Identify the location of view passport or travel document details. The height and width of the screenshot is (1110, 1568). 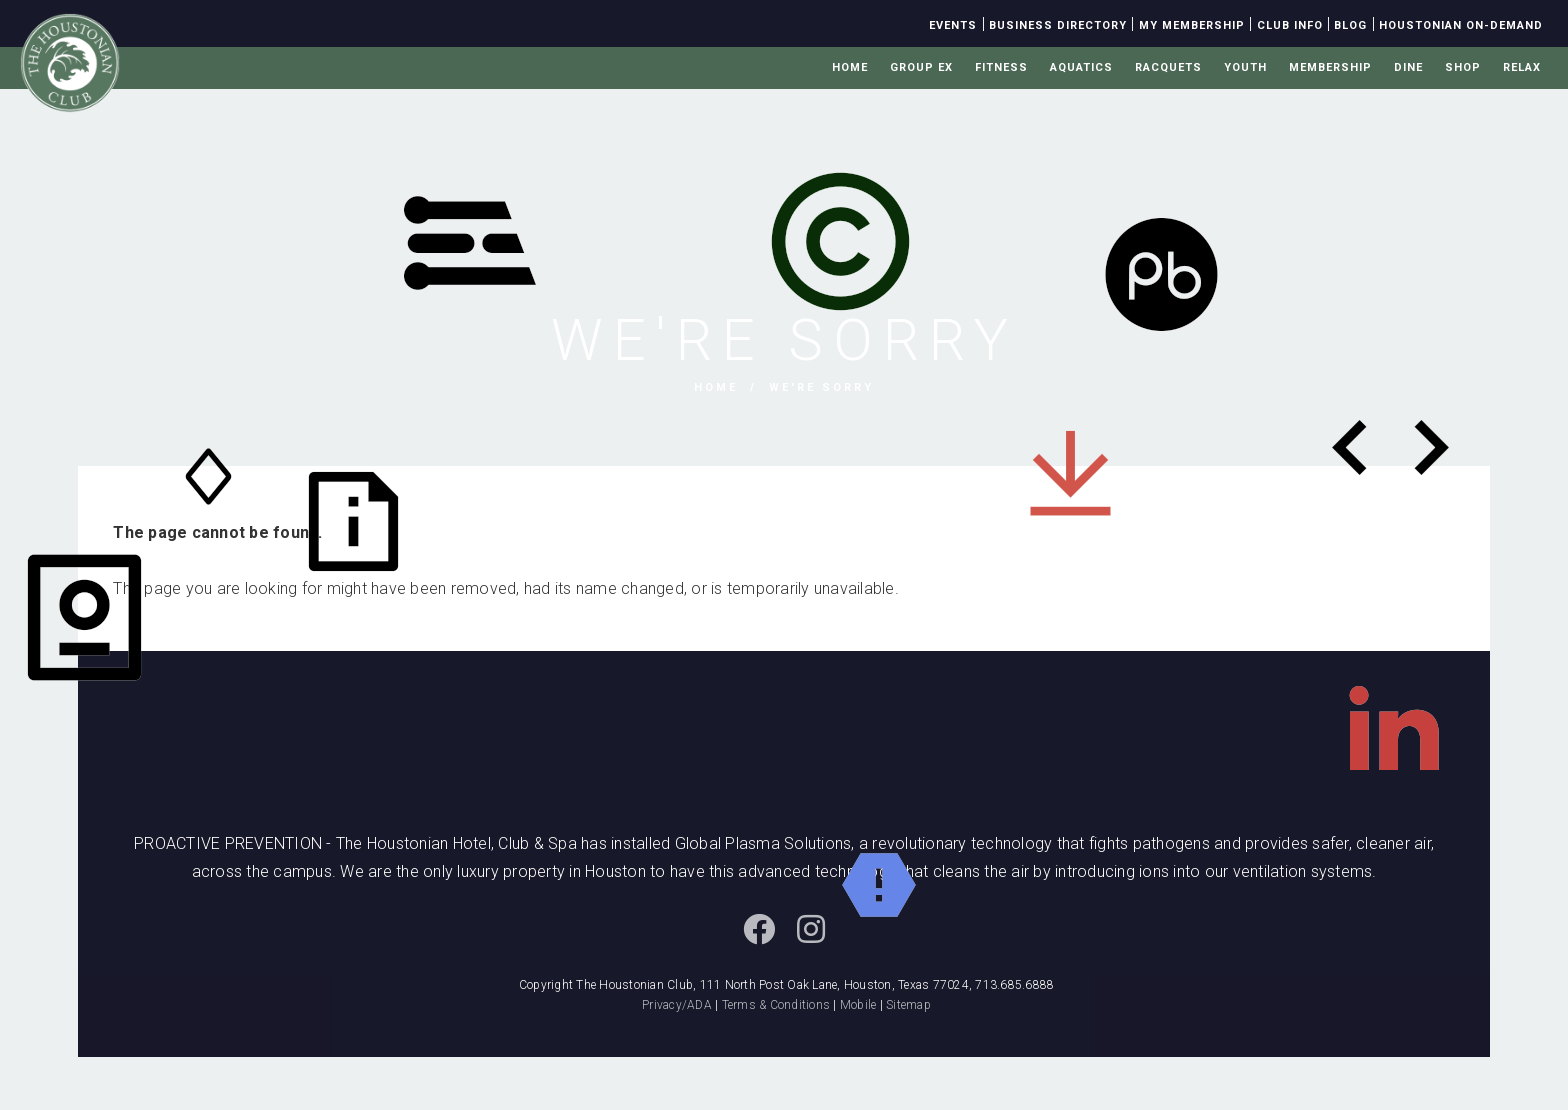
(84, 617).